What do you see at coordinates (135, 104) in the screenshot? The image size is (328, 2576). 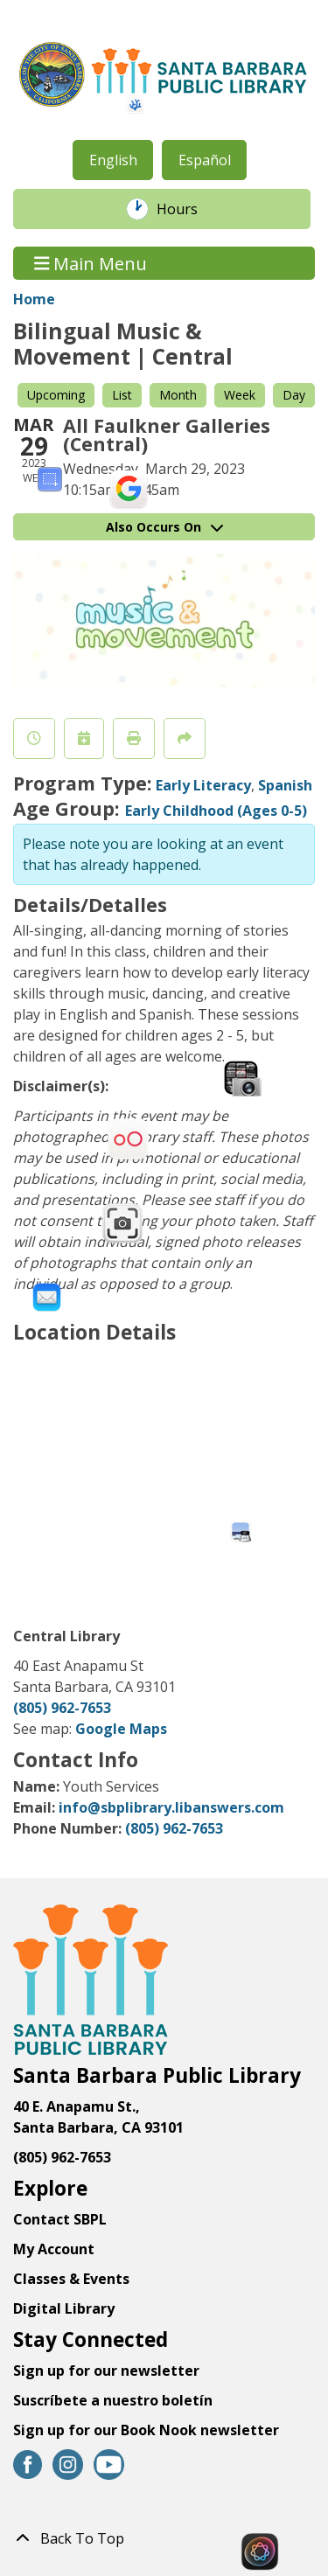 I see `open vscodium code editor` at bounding box center [135, 104].